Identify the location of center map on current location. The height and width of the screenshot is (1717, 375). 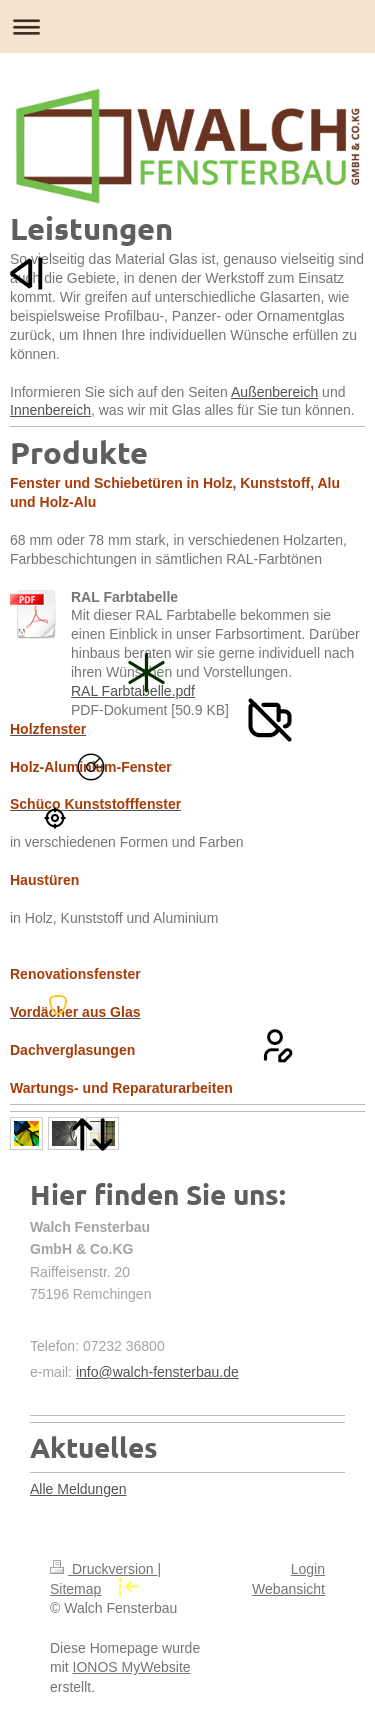
(55, 818).